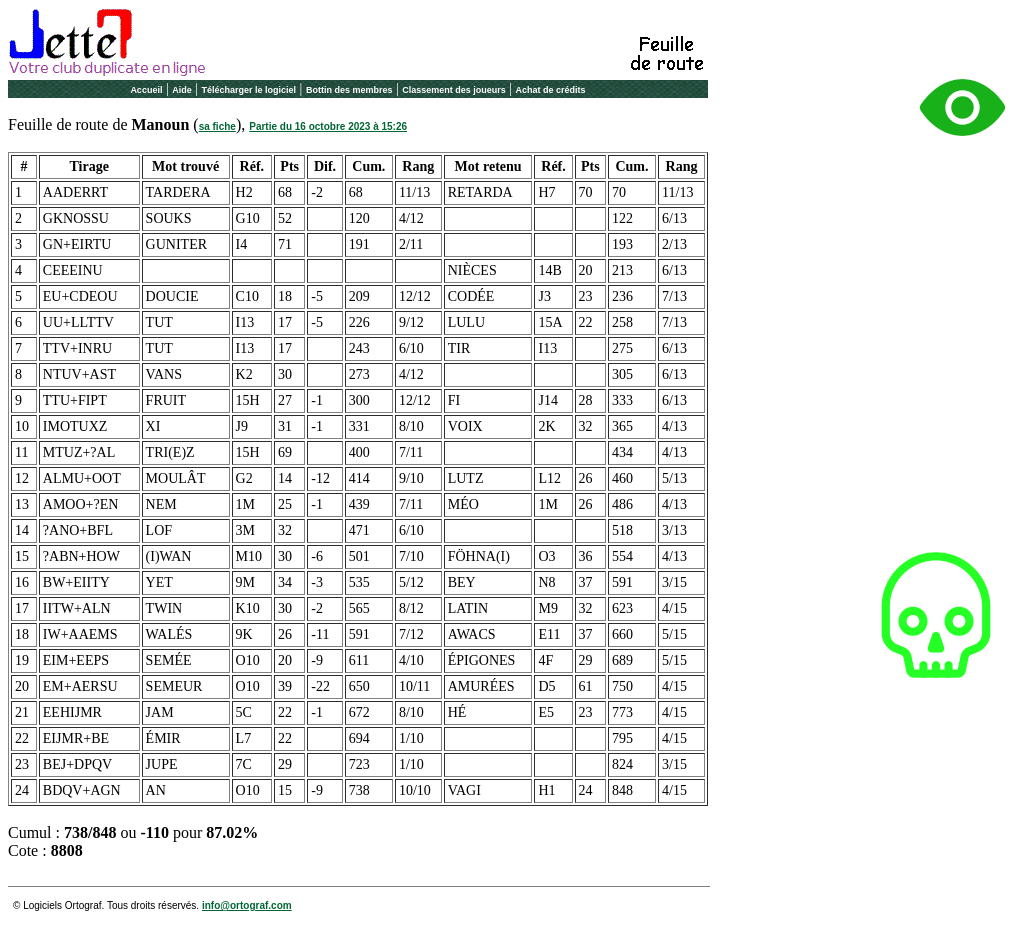 This screenshot has height=929, width=1024. I want to click on indicates dangerous or harmful content, so click(936, 615).